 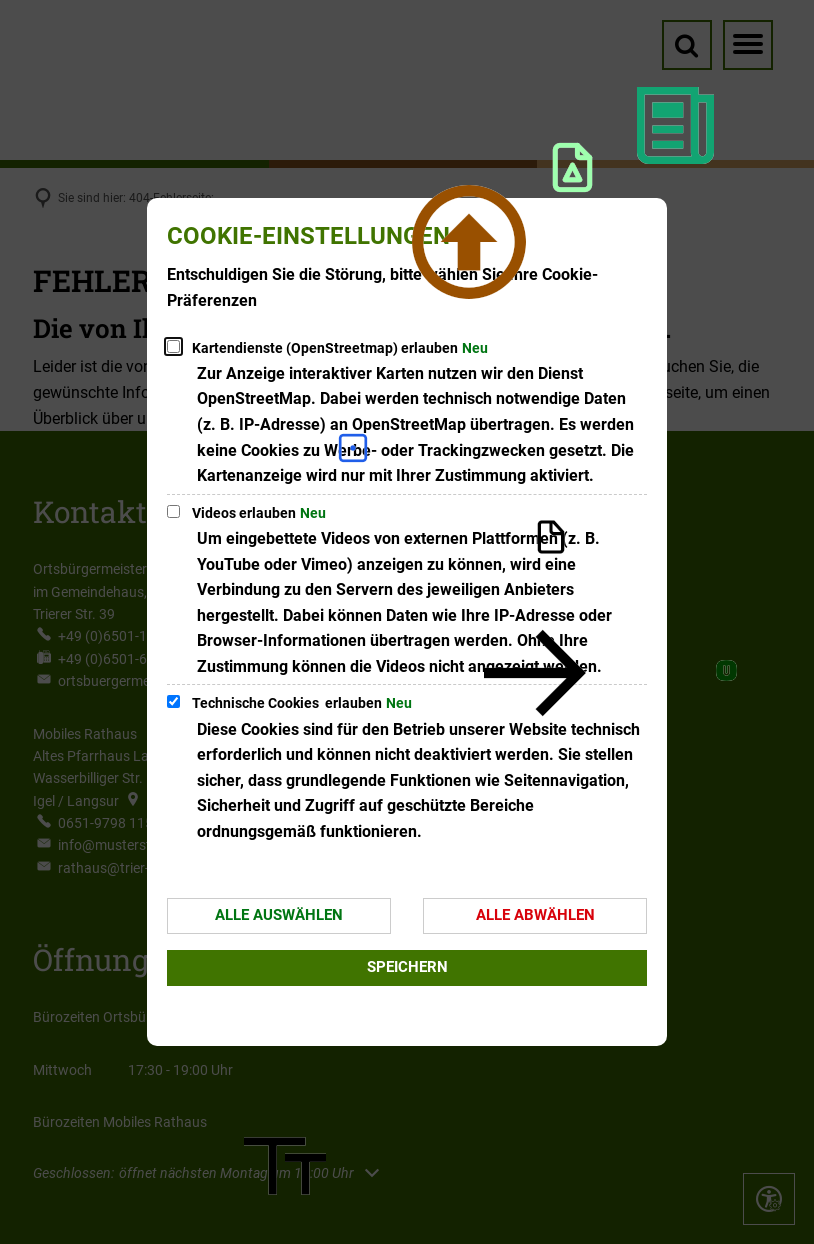 I want to click on view or open a file, so click(x=551, y=537).